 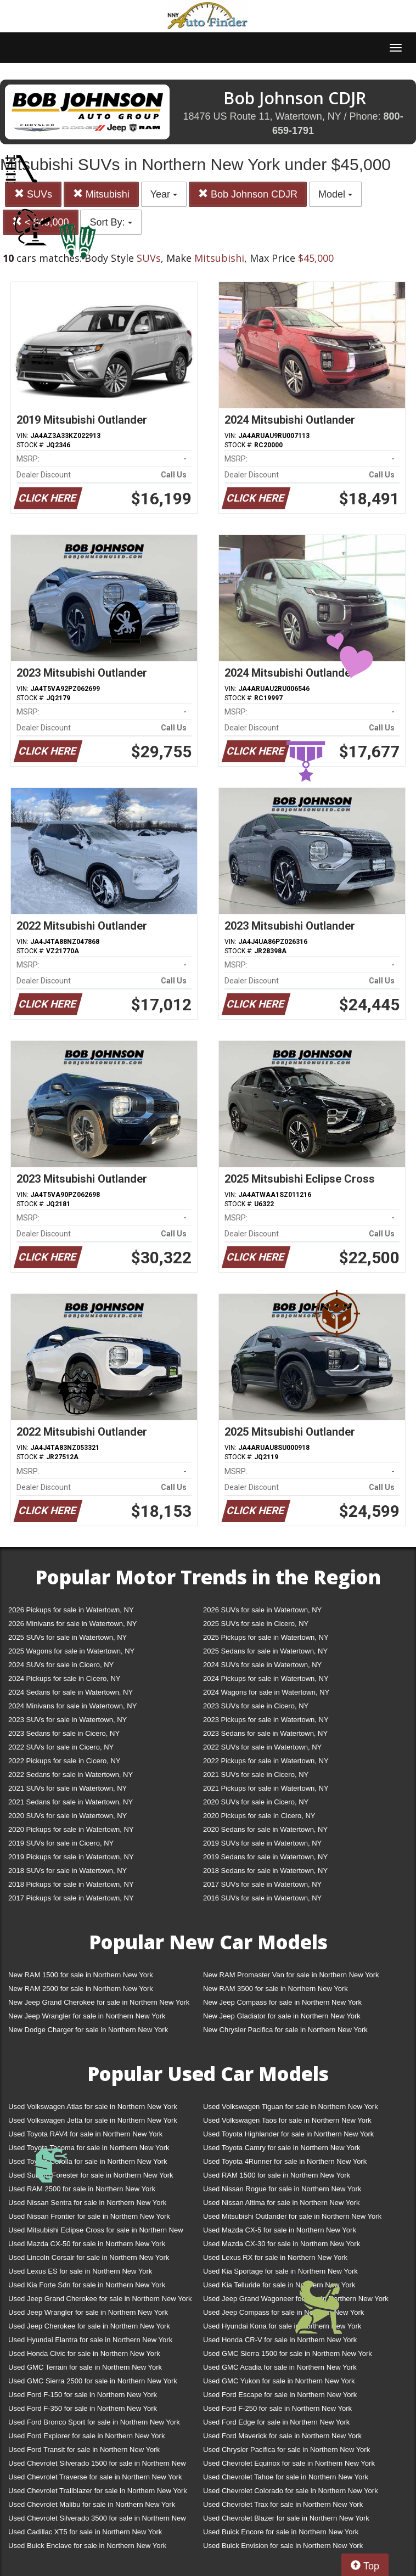 I want to click on access snake totem or serpent-themed game content, so click(x=50, y=2166).